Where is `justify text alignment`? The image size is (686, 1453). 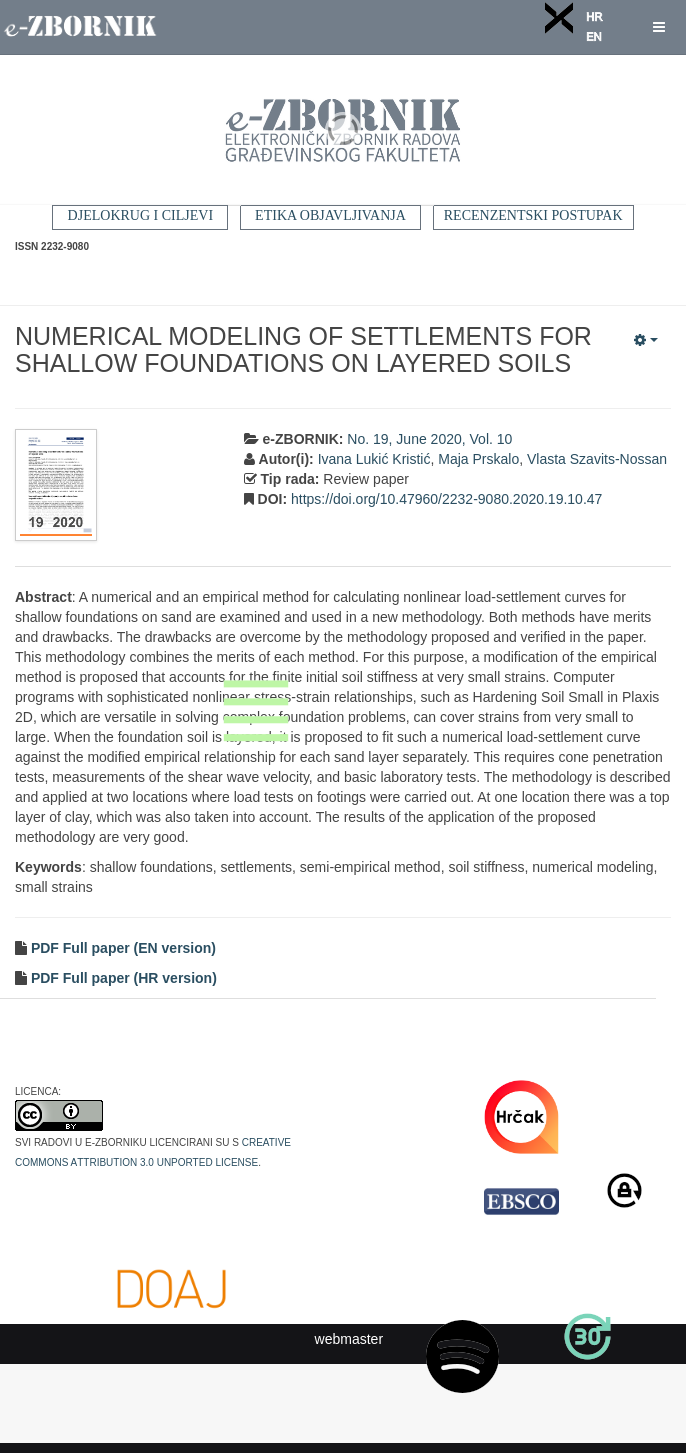 justify text alignment is located at coordinates (256, 709).